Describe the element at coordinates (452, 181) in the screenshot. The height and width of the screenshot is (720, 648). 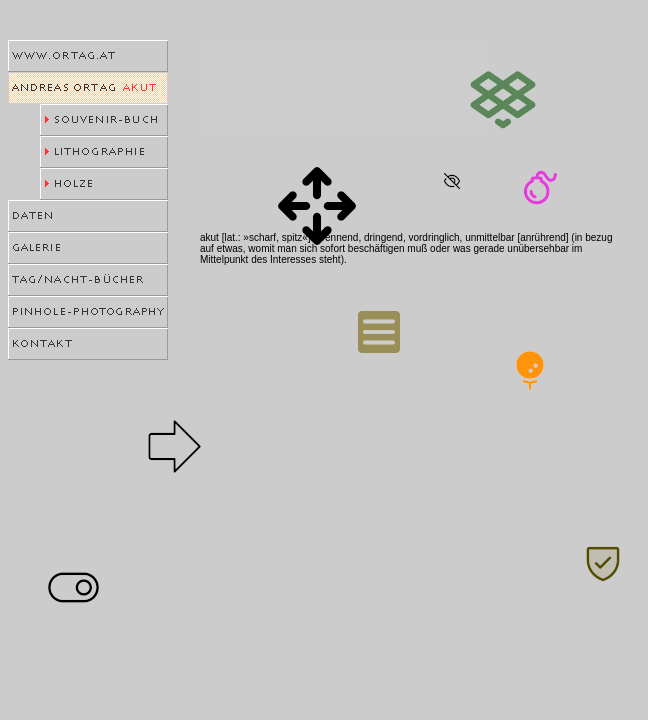
I see `hide password or sensitive content` at that location.